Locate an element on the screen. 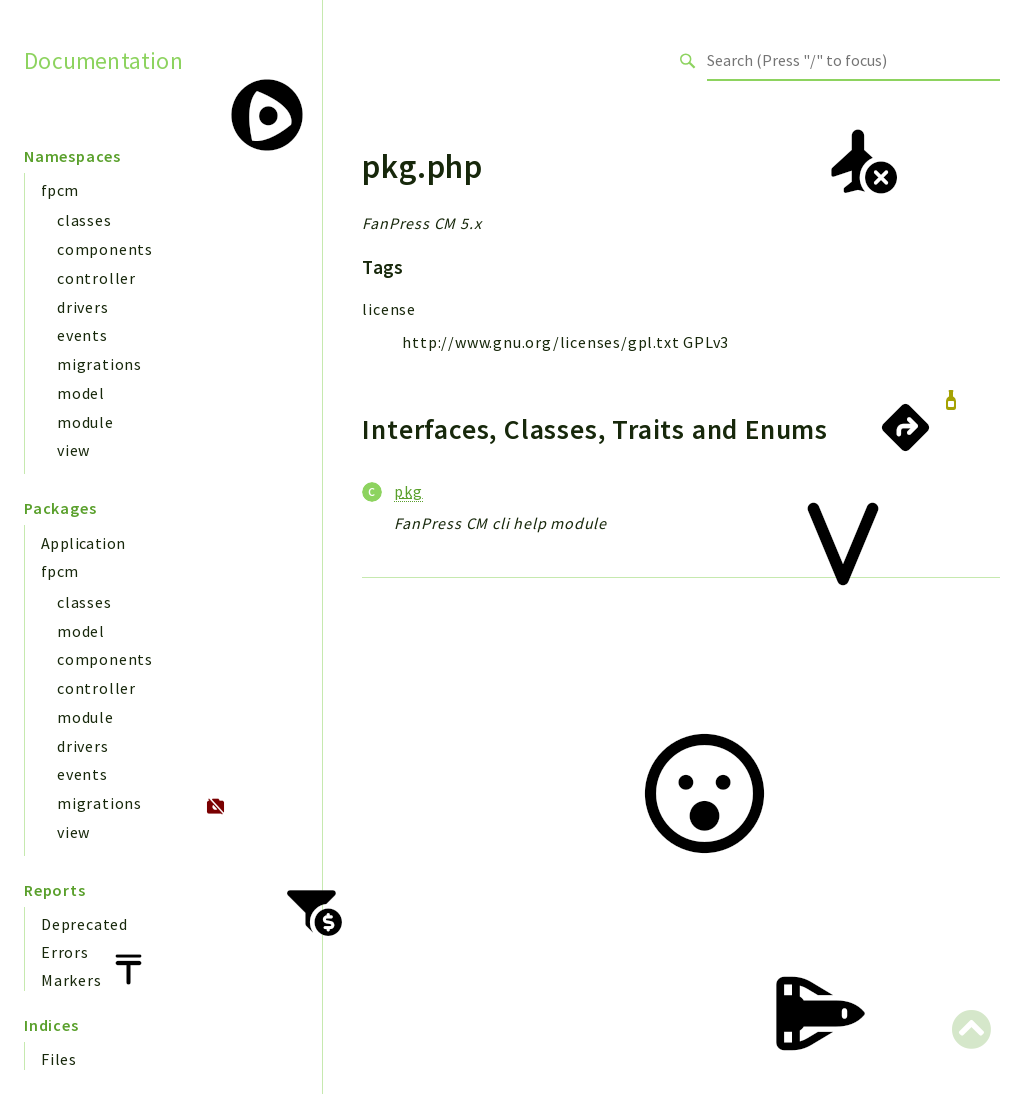  centercode brand logo is located at coordinates (267, 115).